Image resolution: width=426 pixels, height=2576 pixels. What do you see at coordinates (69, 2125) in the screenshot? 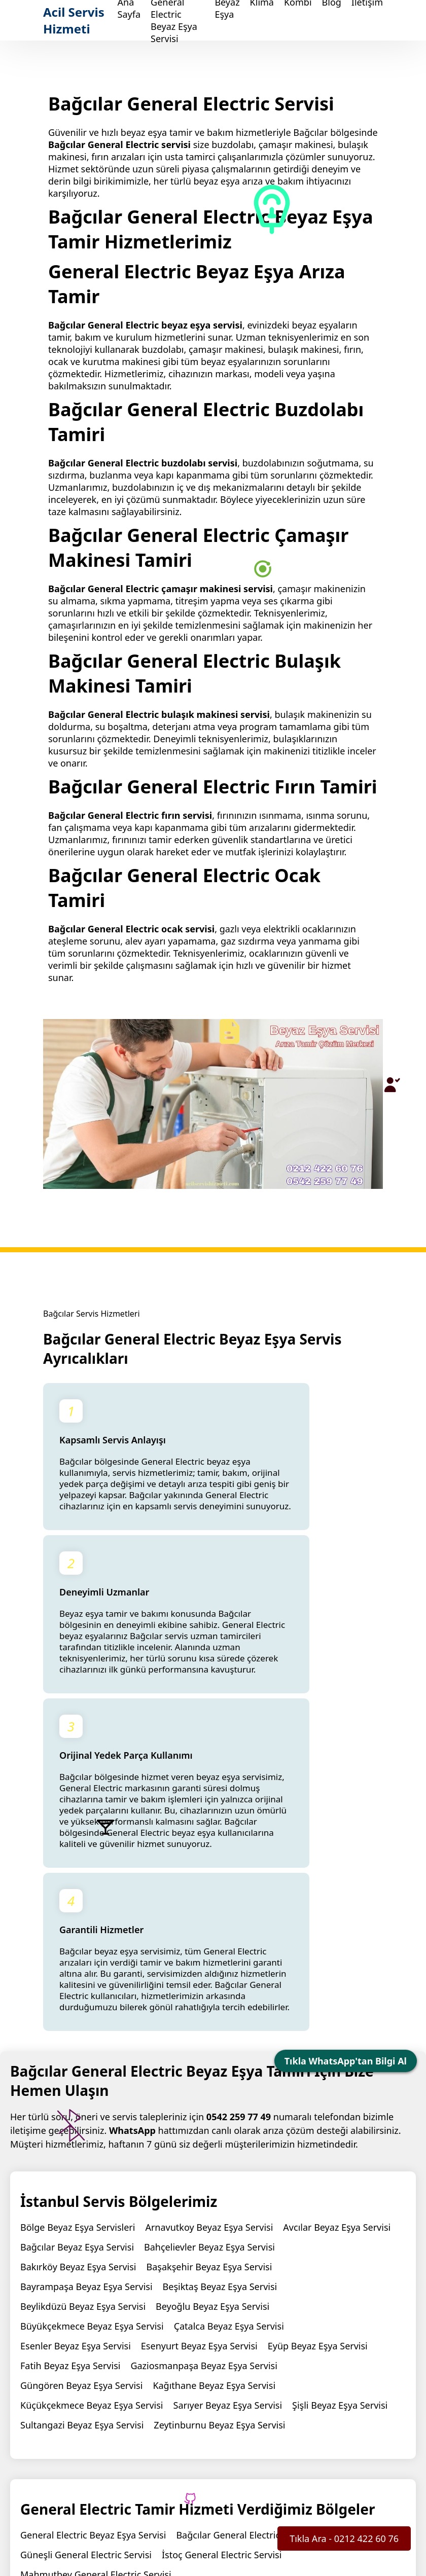
I see `bluetooth is disabled or unavailable` at bounding box center [69, 2125].